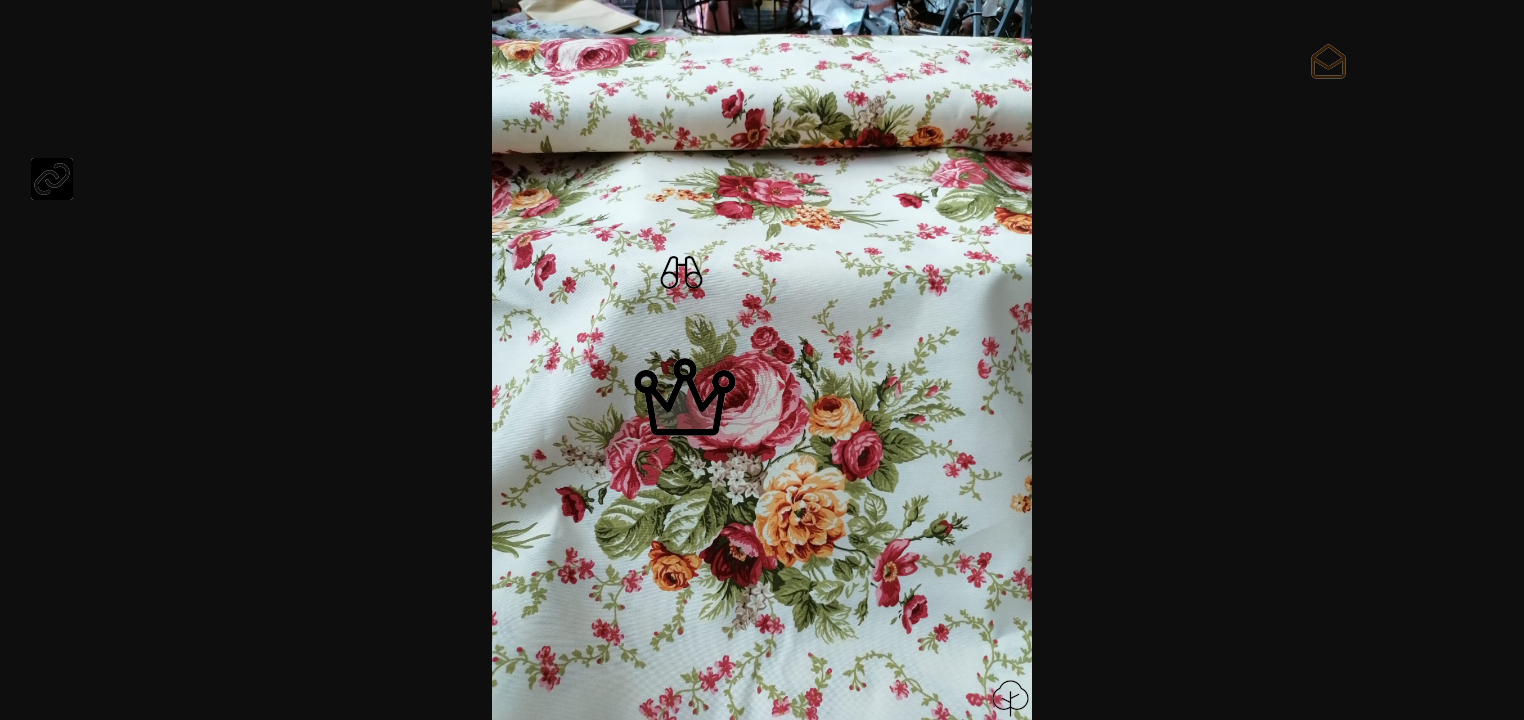 The width and height of the screenshot is (1524, 720). What do you see at coordinates (1010, 698) in the screenshot?
I see `access nature or parks category` at bounding box center [1010, 698].